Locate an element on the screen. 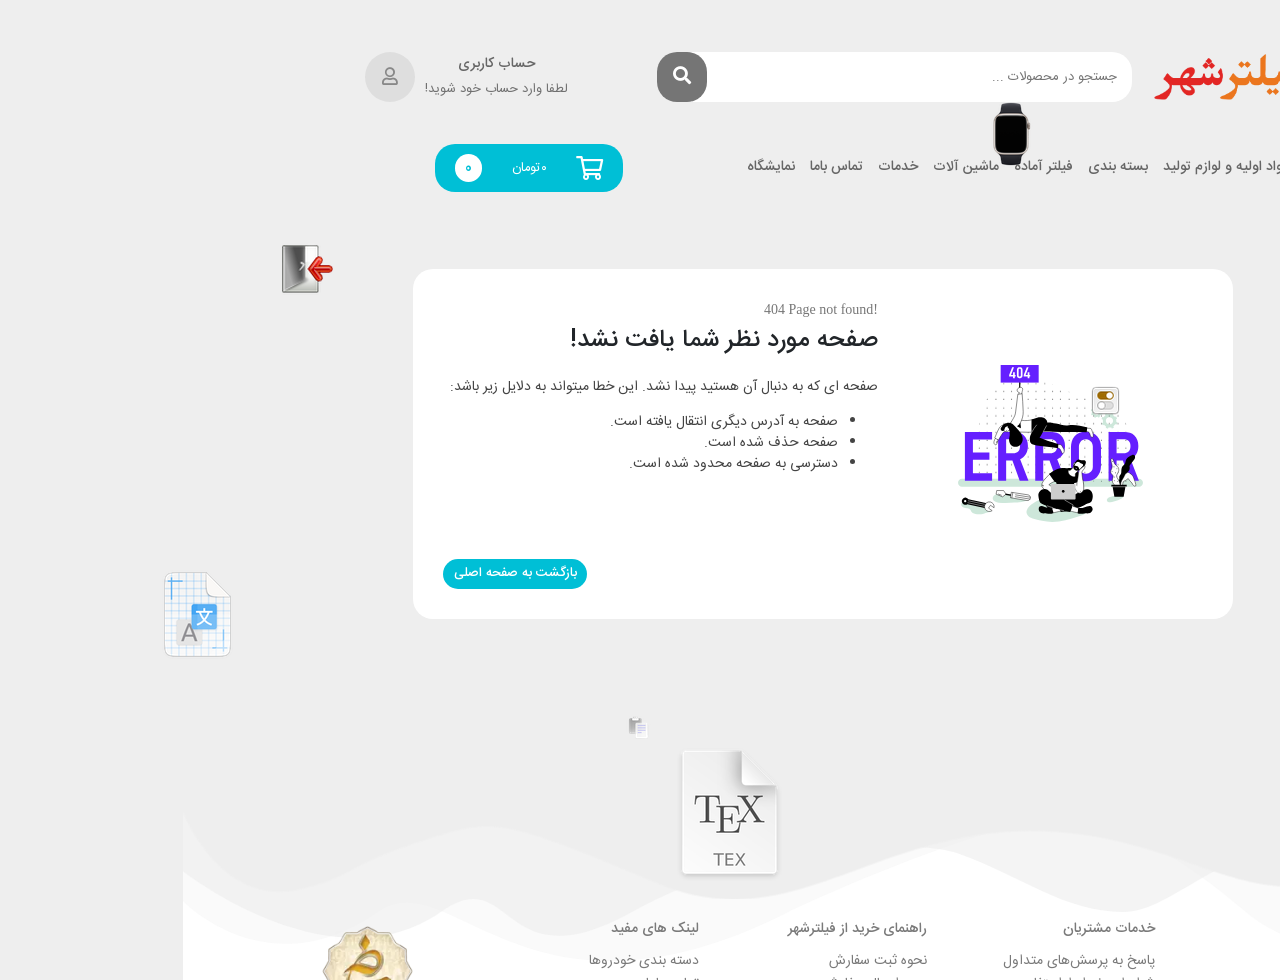 The height and width of the screenshot is (980, 1280). manage your paired Apple Watch SE is located at coordinates (1011, 134).